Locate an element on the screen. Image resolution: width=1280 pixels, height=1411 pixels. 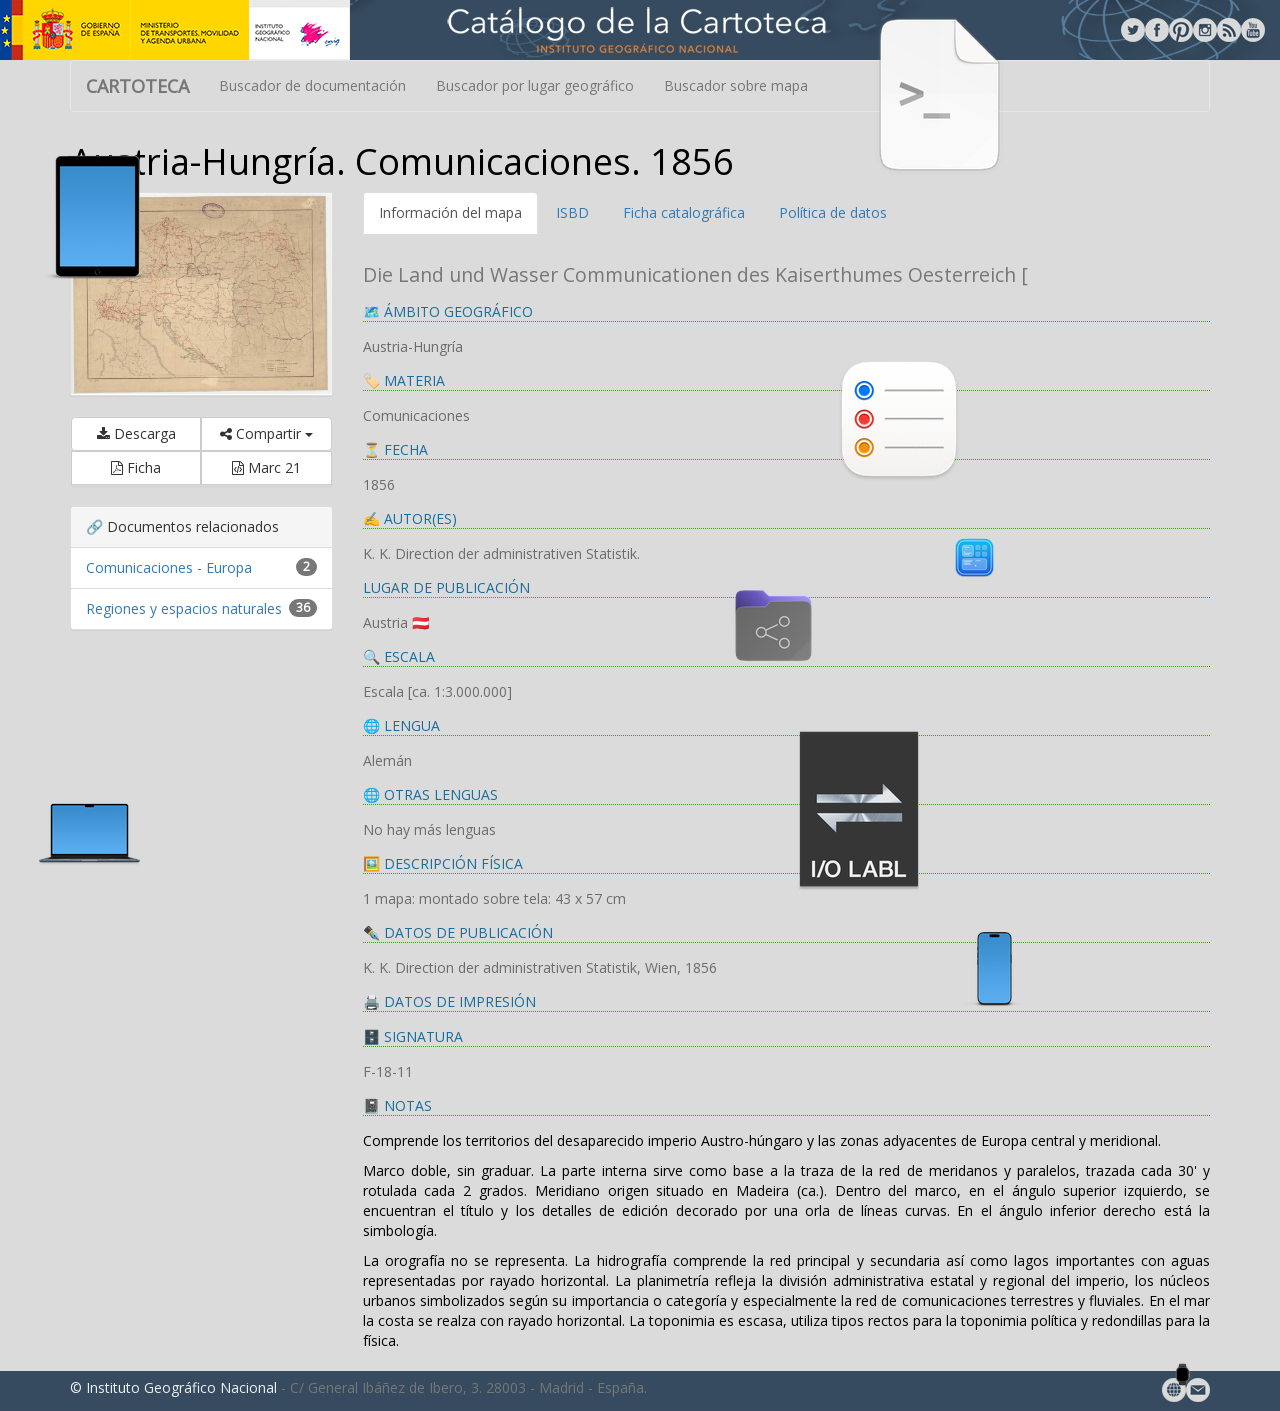
apple watch device icon is located at coordinates (1182, 1374).